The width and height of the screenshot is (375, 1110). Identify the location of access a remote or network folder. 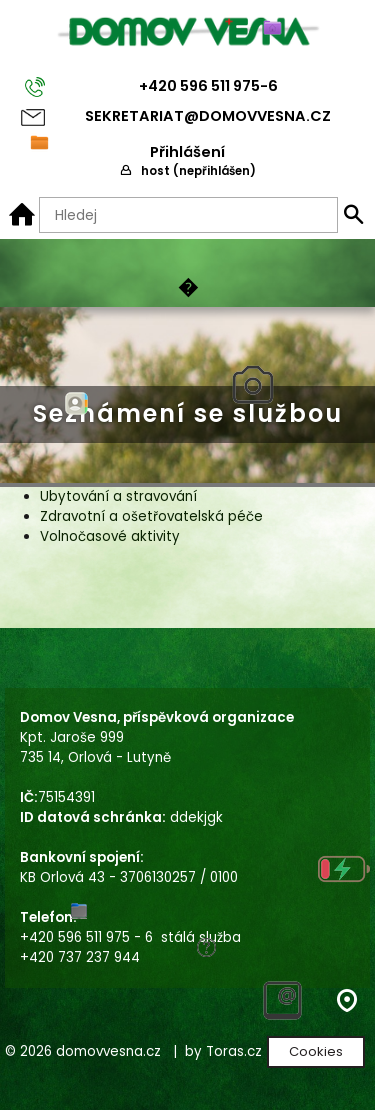
(79, 911).